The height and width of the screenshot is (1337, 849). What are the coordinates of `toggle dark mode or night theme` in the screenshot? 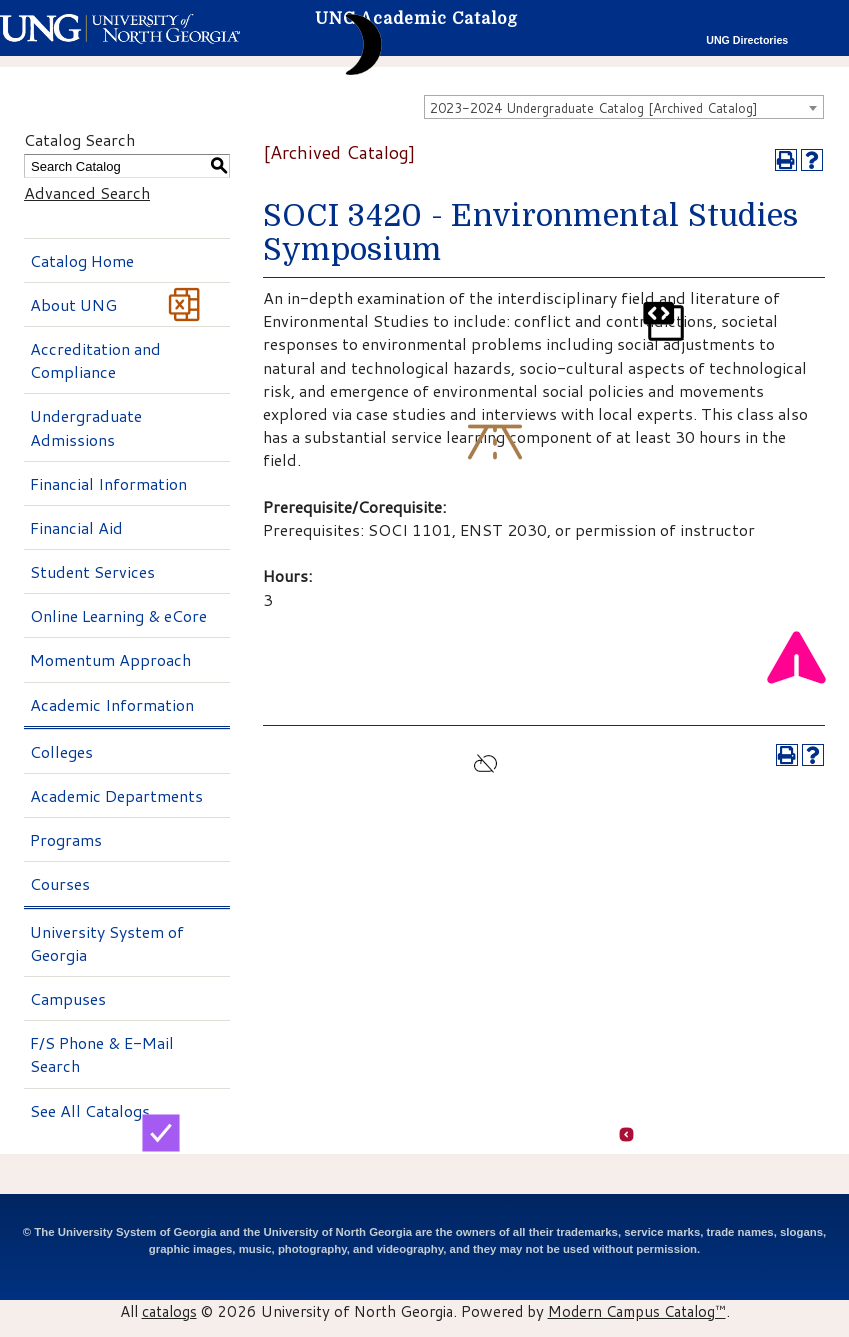 It's located at (360, 44).